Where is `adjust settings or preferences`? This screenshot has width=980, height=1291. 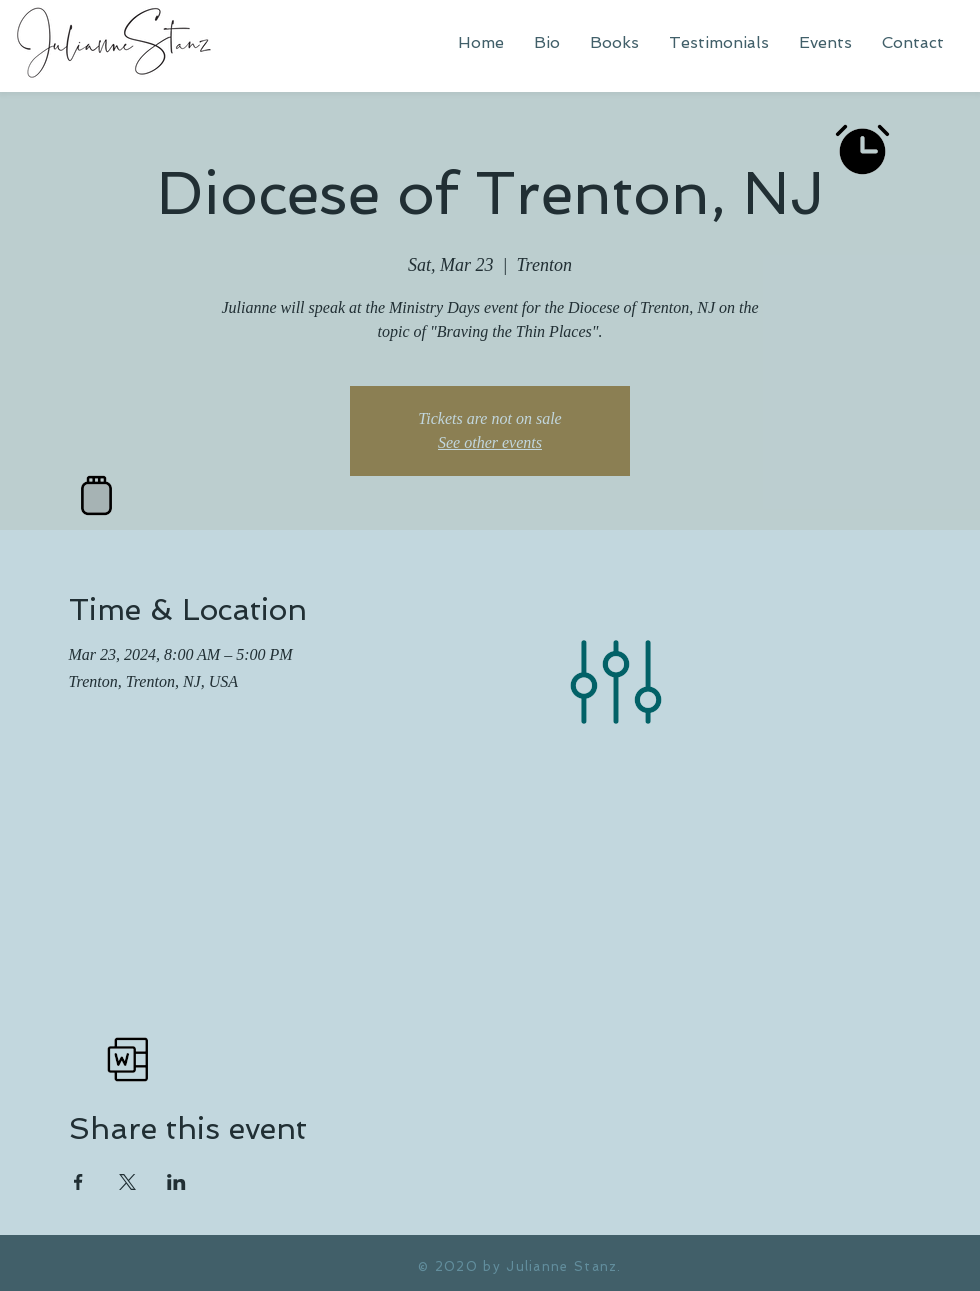 adjust settings or preferences is located at coordinates (616, 682).